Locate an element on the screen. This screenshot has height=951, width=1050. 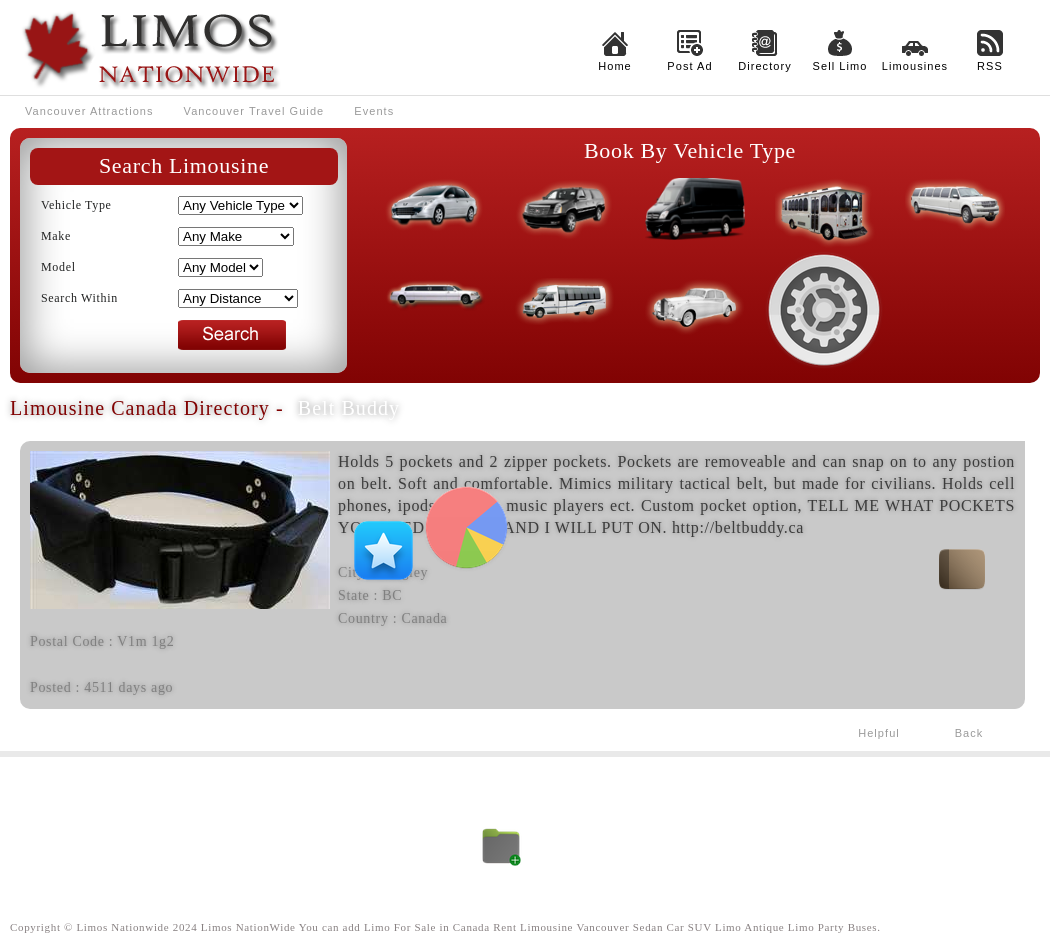
open disk usage analyzer is located at coordinates (466, 527).